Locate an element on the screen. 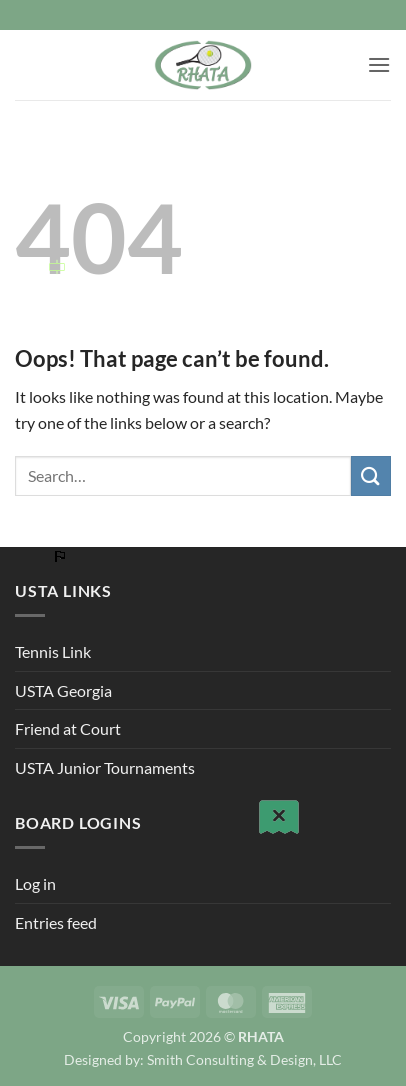  align object to horizontal center is located at coordinates (57, 267).